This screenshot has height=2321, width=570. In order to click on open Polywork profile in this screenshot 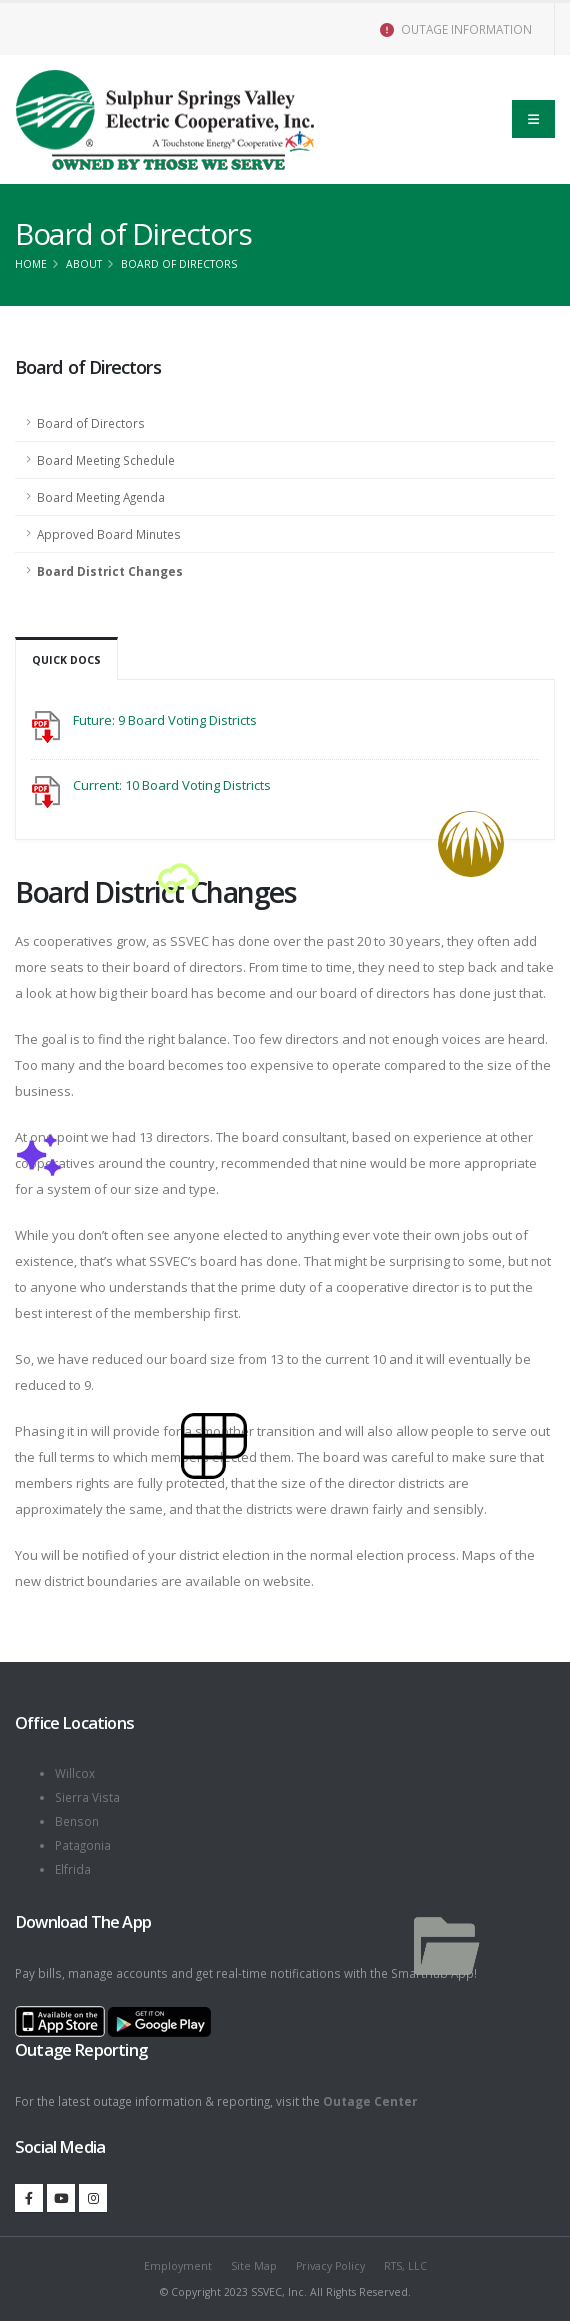, I will do `click(214, 1446)`.